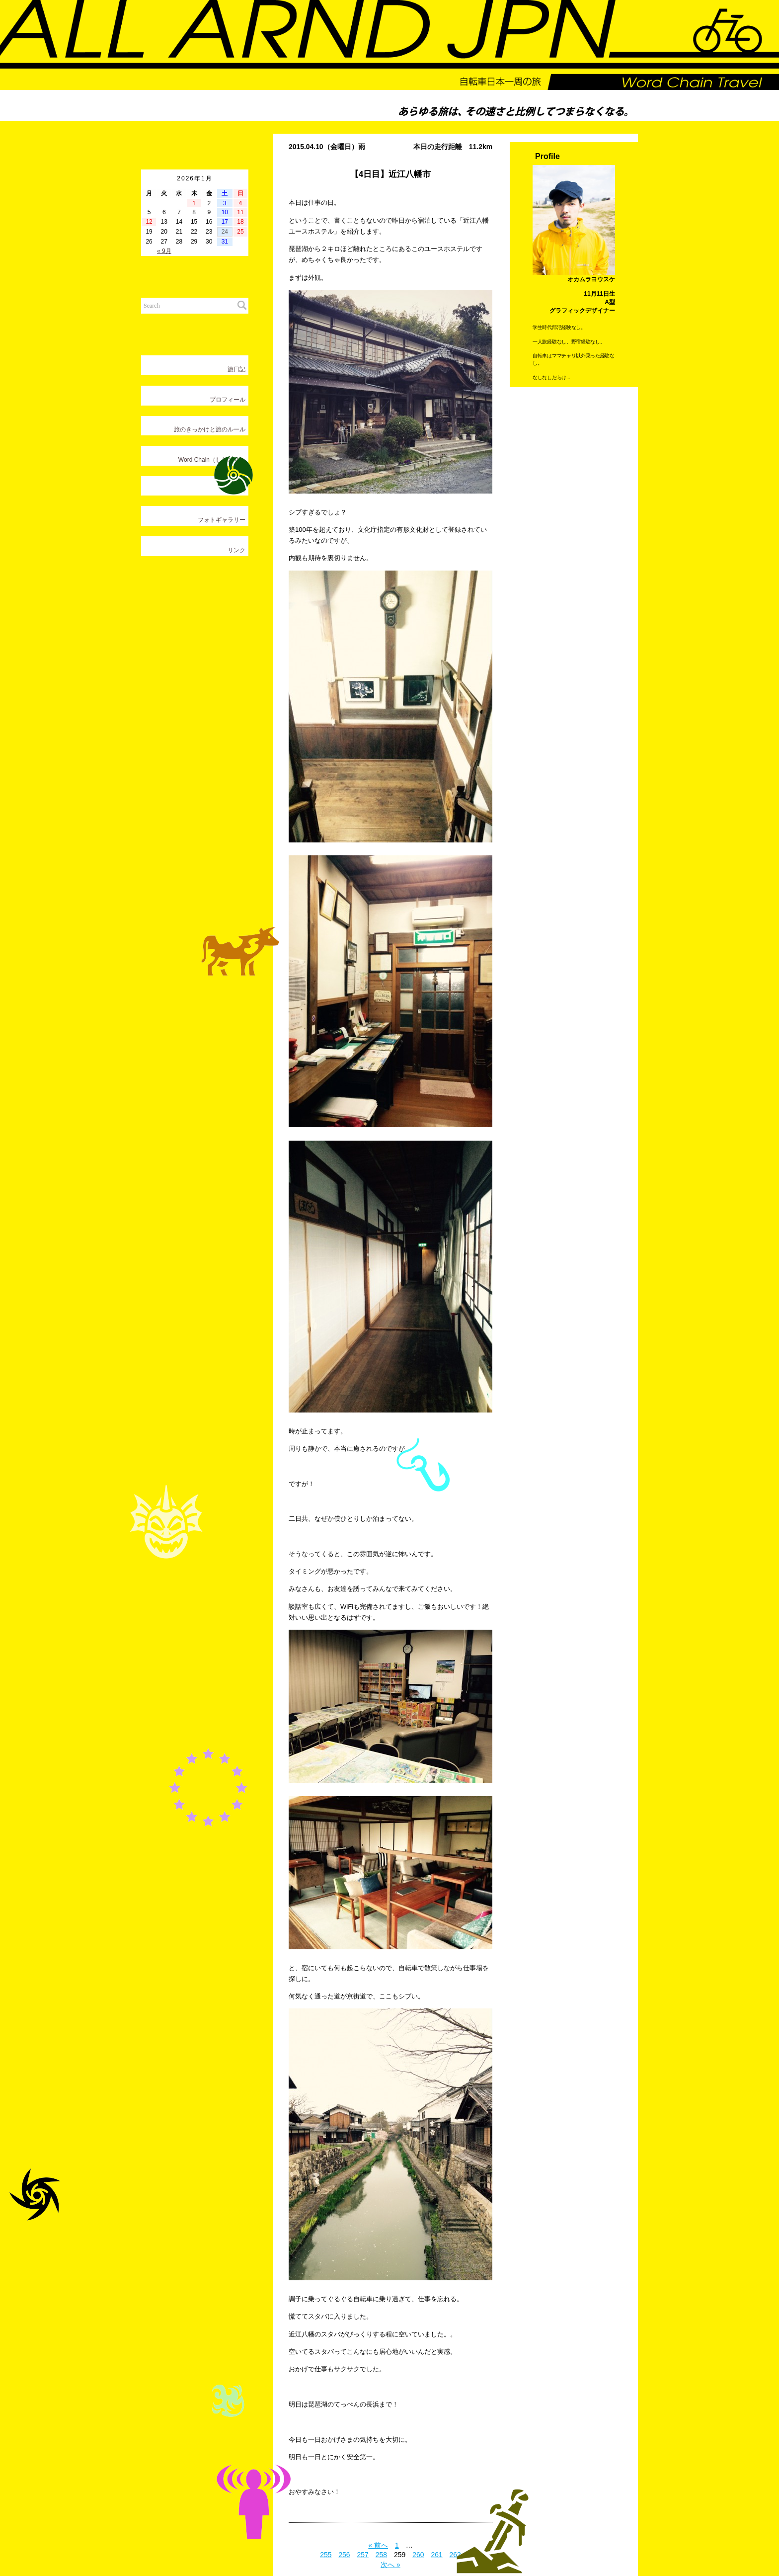 This screenshot has width=779, height=2576. What do you see at coordinates (234, 475) in the screenshot?
I see `activate morph ball transformation` at bounding box center [234, 475].